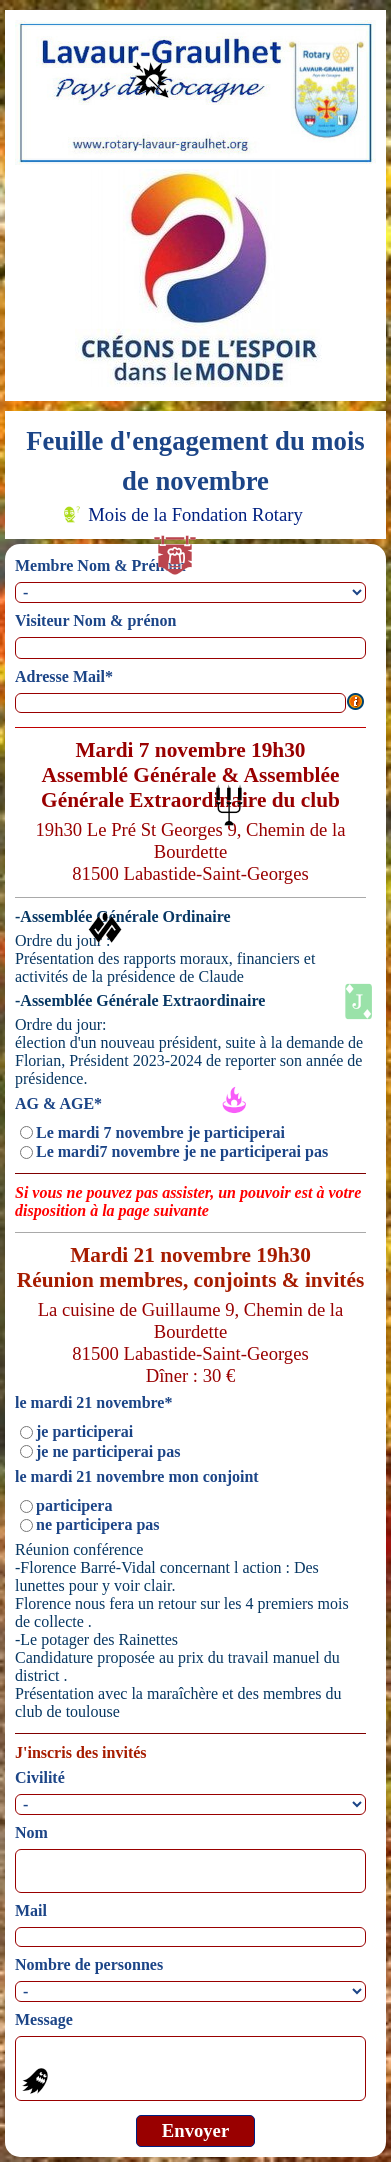 The height and width of the screenshot is (2162, 391). Describe the element at coordinates (105, 929) in the screenshot. I see `indicates unlimited or infinite gameplay mode` at that location.